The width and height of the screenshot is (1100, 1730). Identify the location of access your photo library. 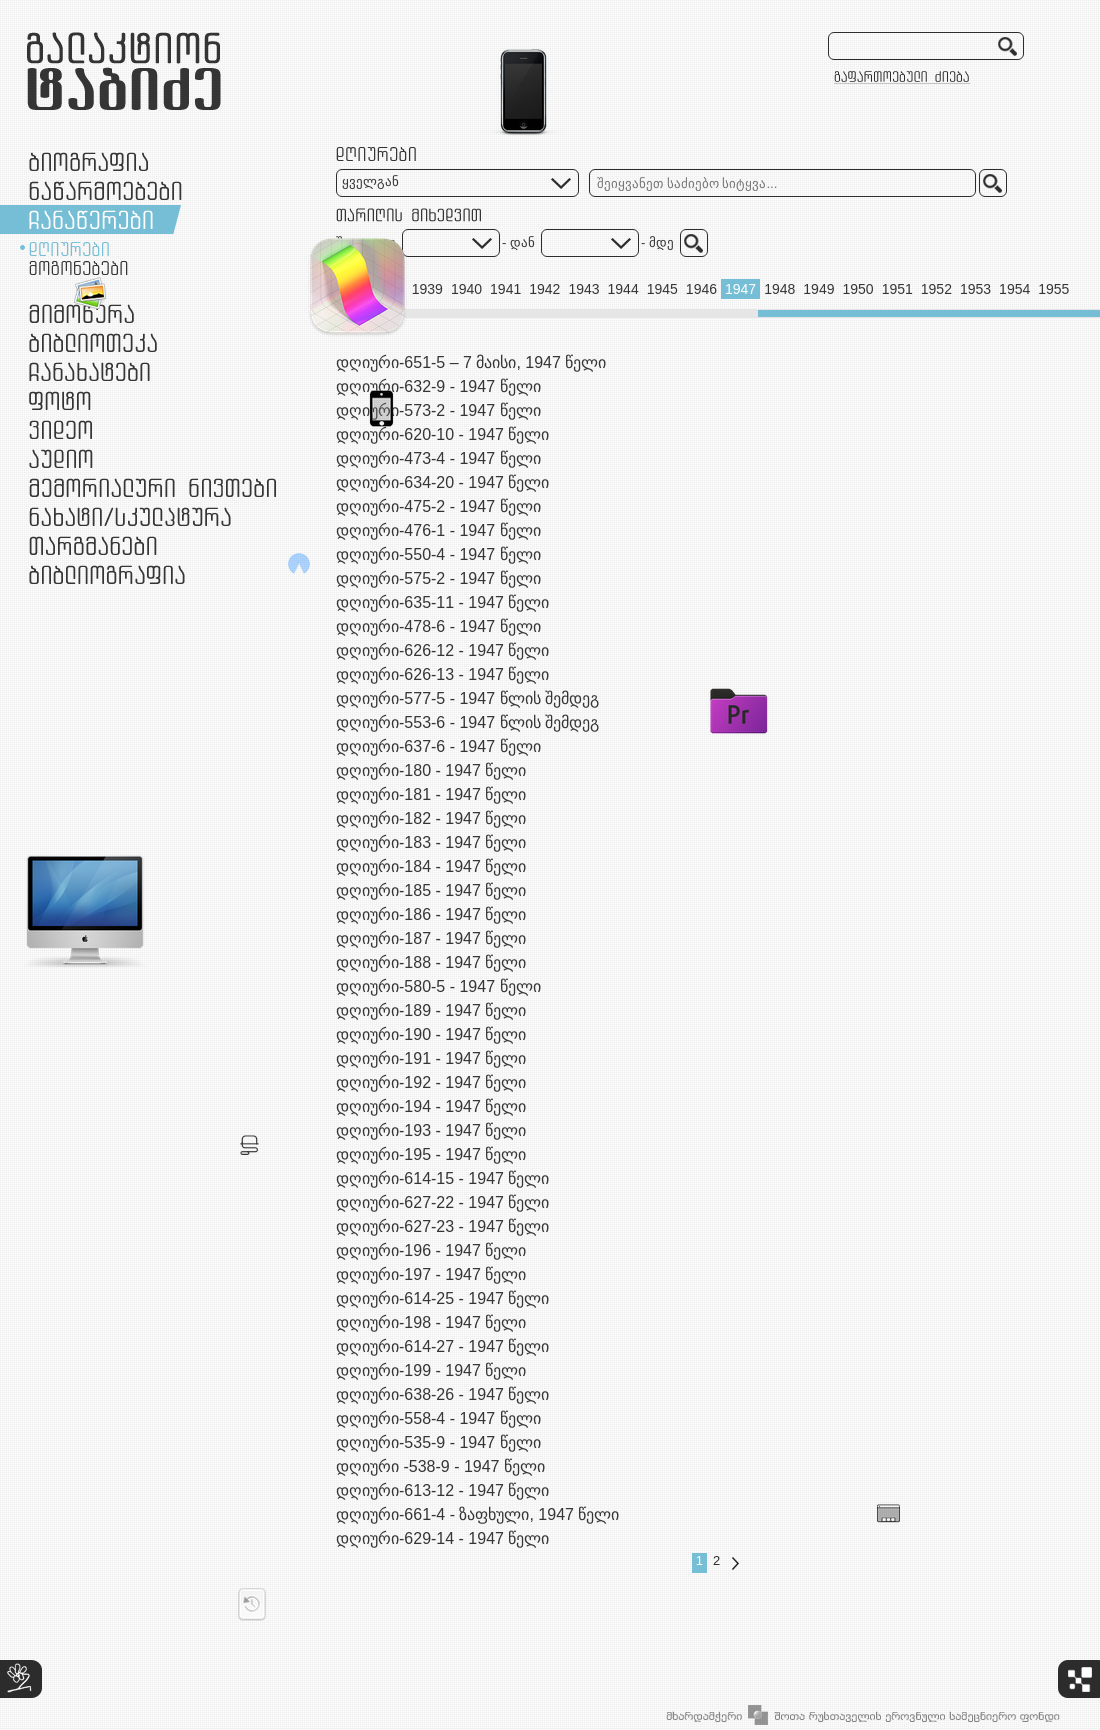
(90, 293).